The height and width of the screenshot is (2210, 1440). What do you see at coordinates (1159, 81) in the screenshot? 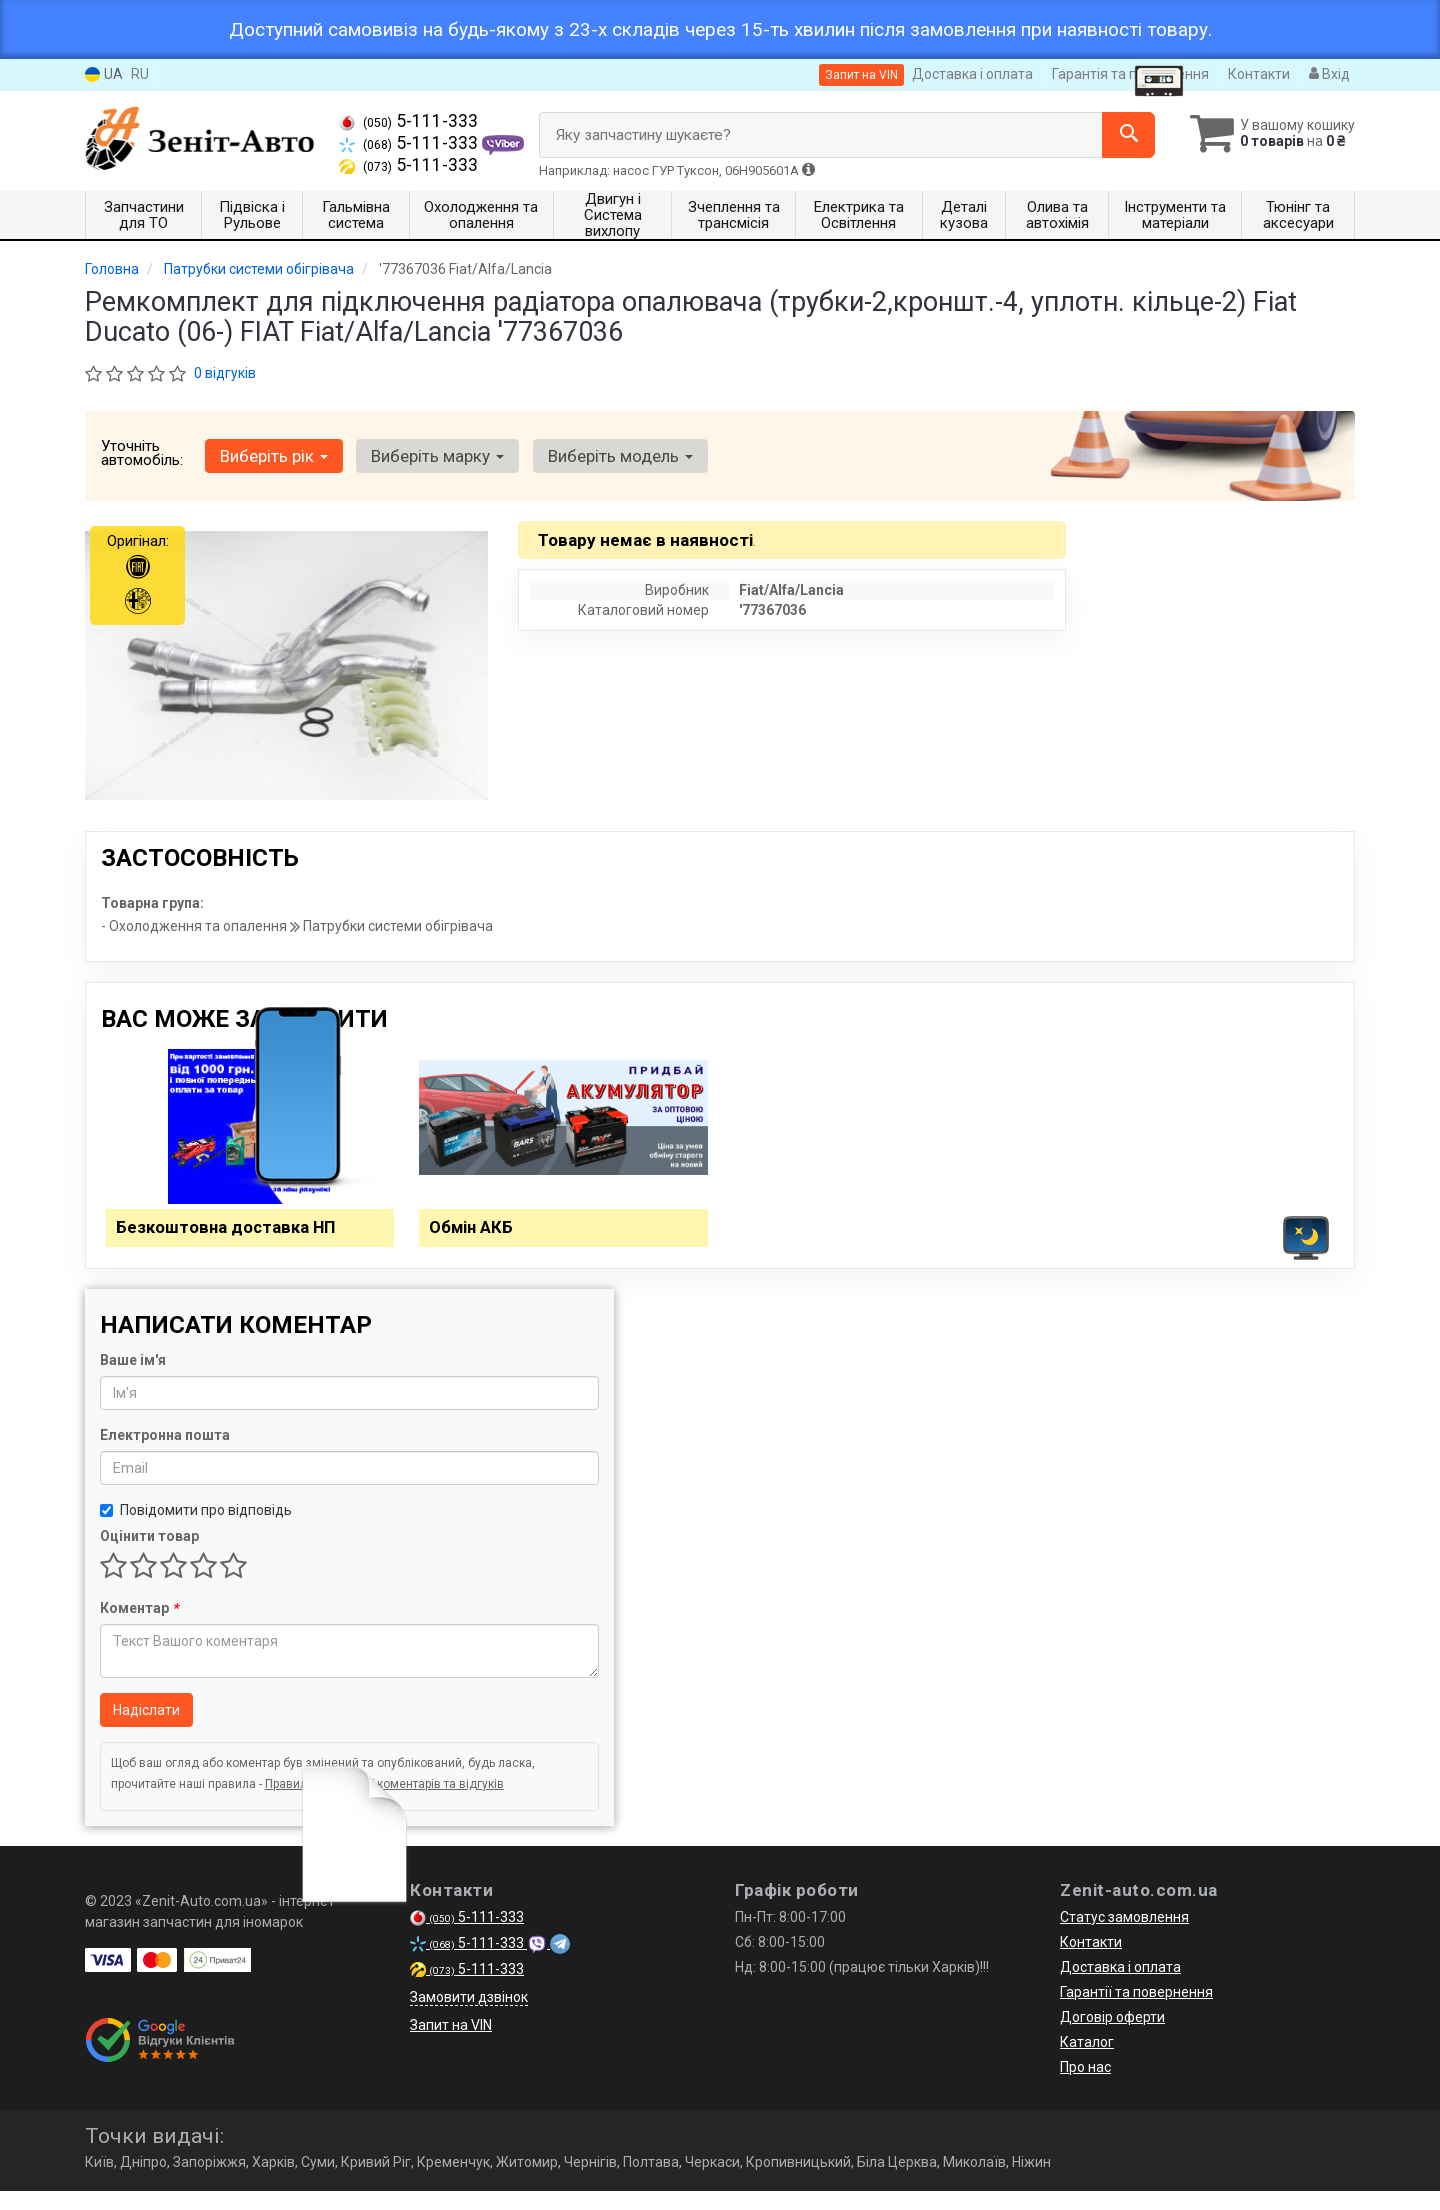
I see `indicates terminal session recording is active` at bounding box center [1159, 81].